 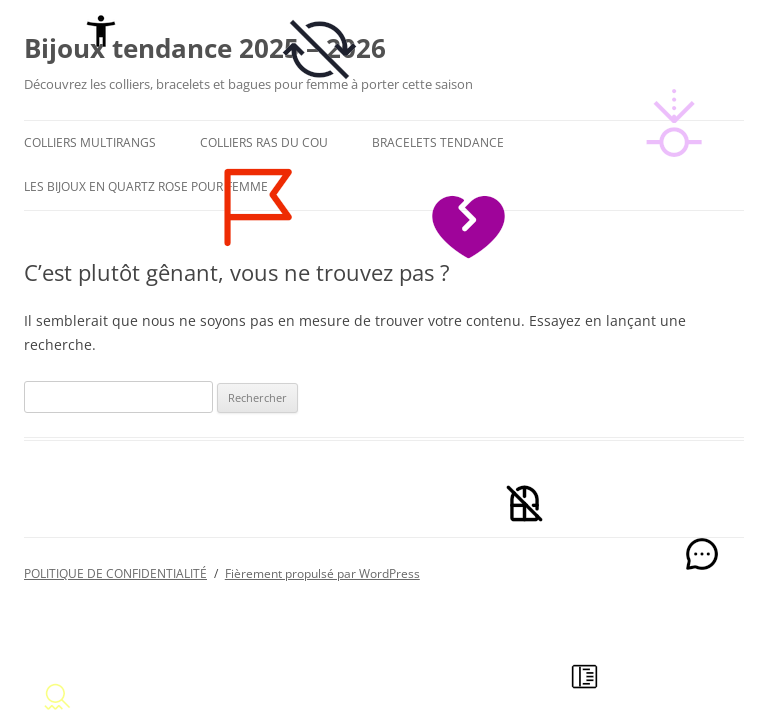 What do you see at coordinates (672, 123) in the screenshot?
I see `fetch changes from remote repository` at bounding box center [672, 123].